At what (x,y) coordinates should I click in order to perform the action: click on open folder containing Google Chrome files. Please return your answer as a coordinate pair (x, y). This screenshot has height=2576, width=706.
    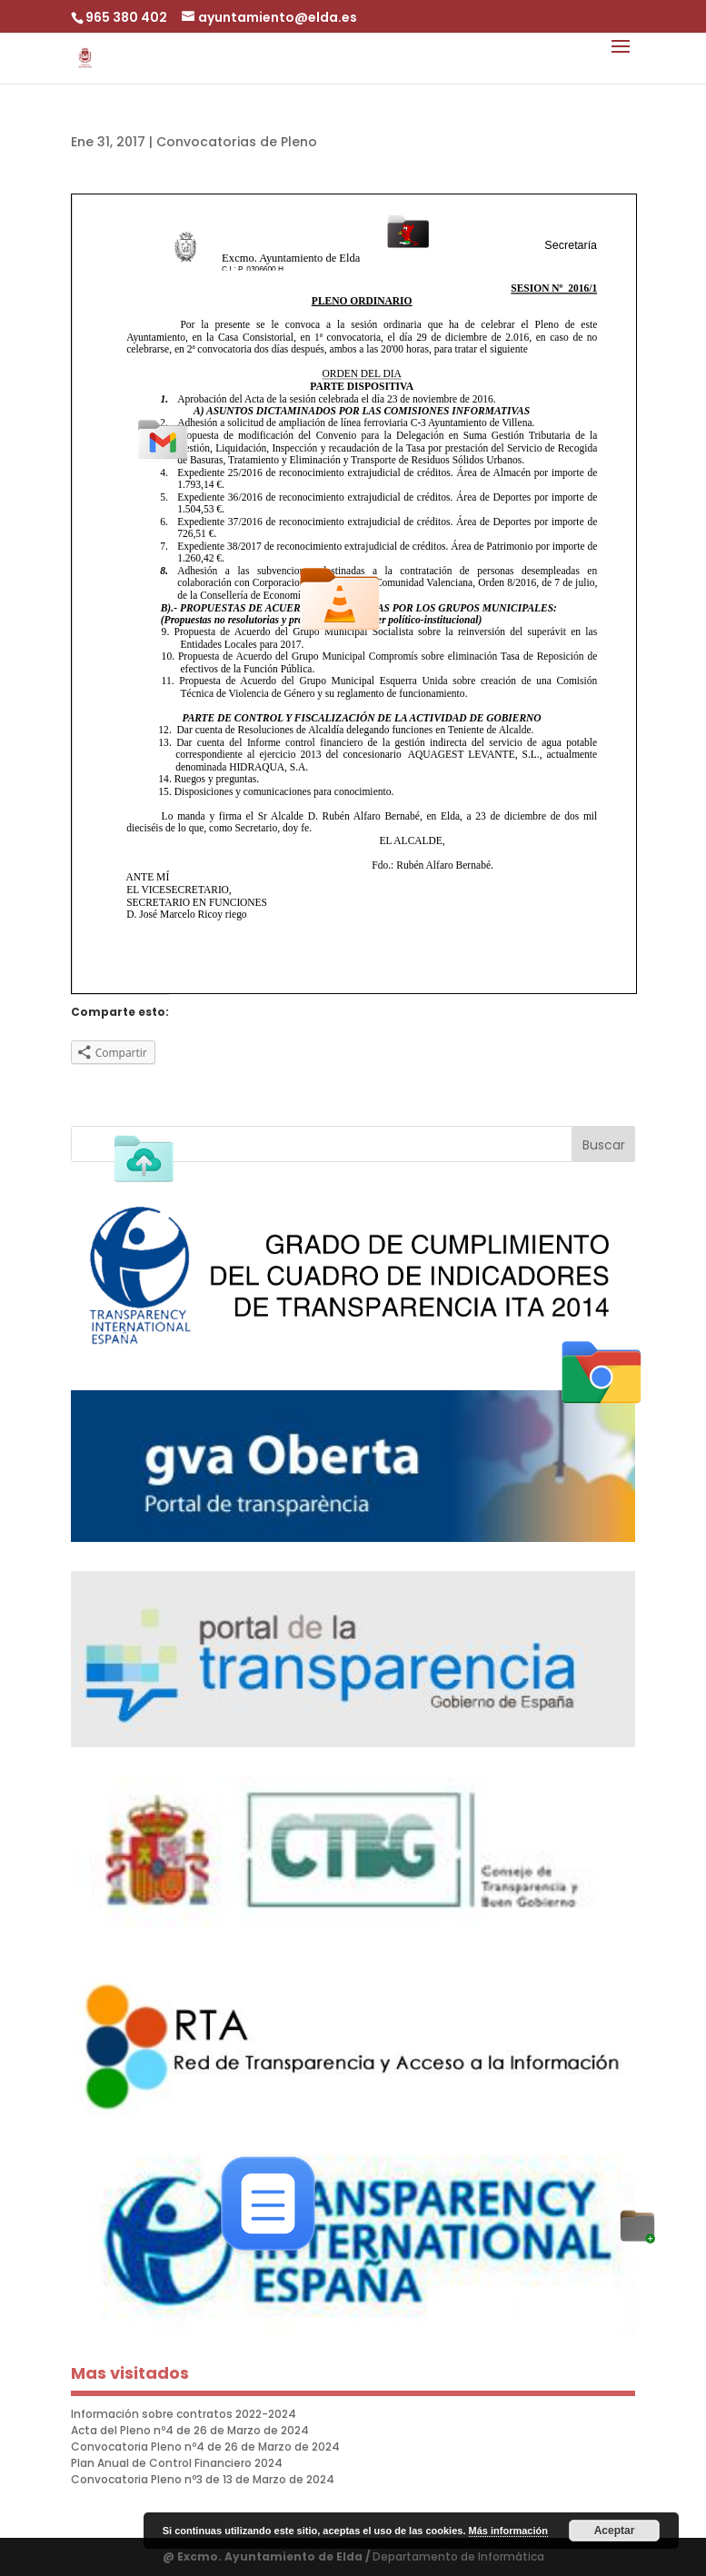
    Looking at the image, I should click on (601, 1374).